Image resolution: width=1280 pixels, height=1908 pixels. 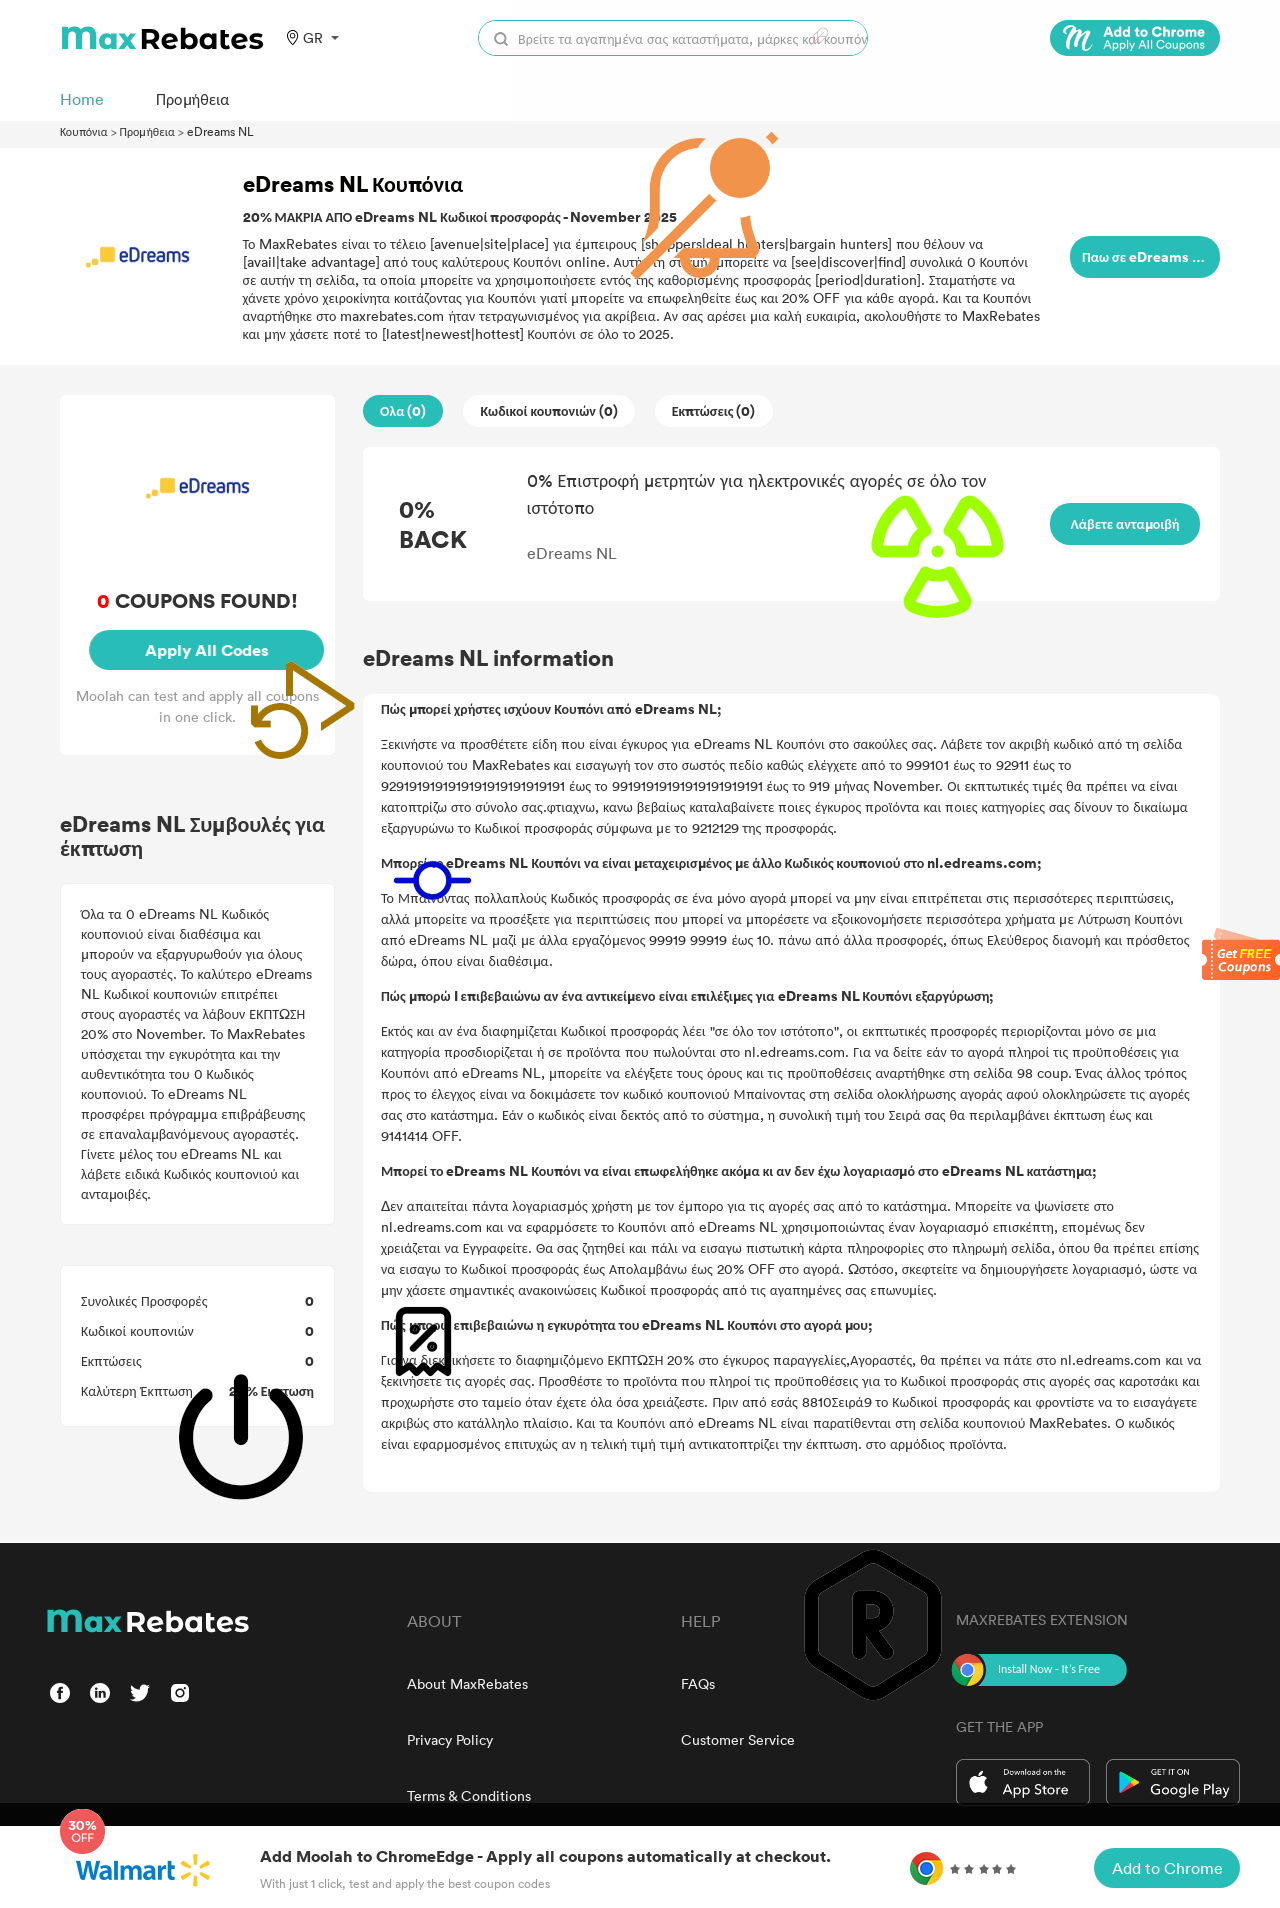 What do you see at coordinates (819, 37) in the screenshot?
I see `compose a new post or message` at bounding box center [819, 37].